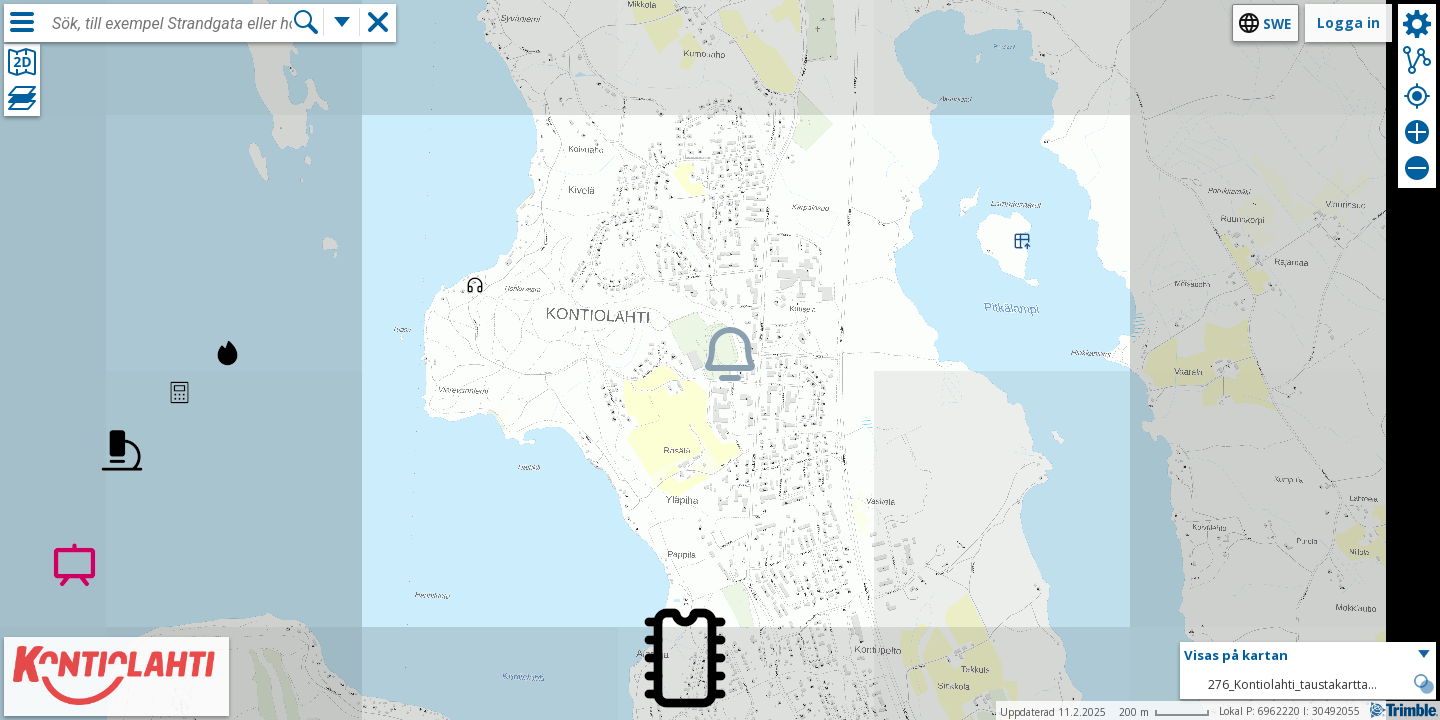 The width and height of the screenshot is (1440, 720). I want to click on import data into a table, so click(1022, 241).